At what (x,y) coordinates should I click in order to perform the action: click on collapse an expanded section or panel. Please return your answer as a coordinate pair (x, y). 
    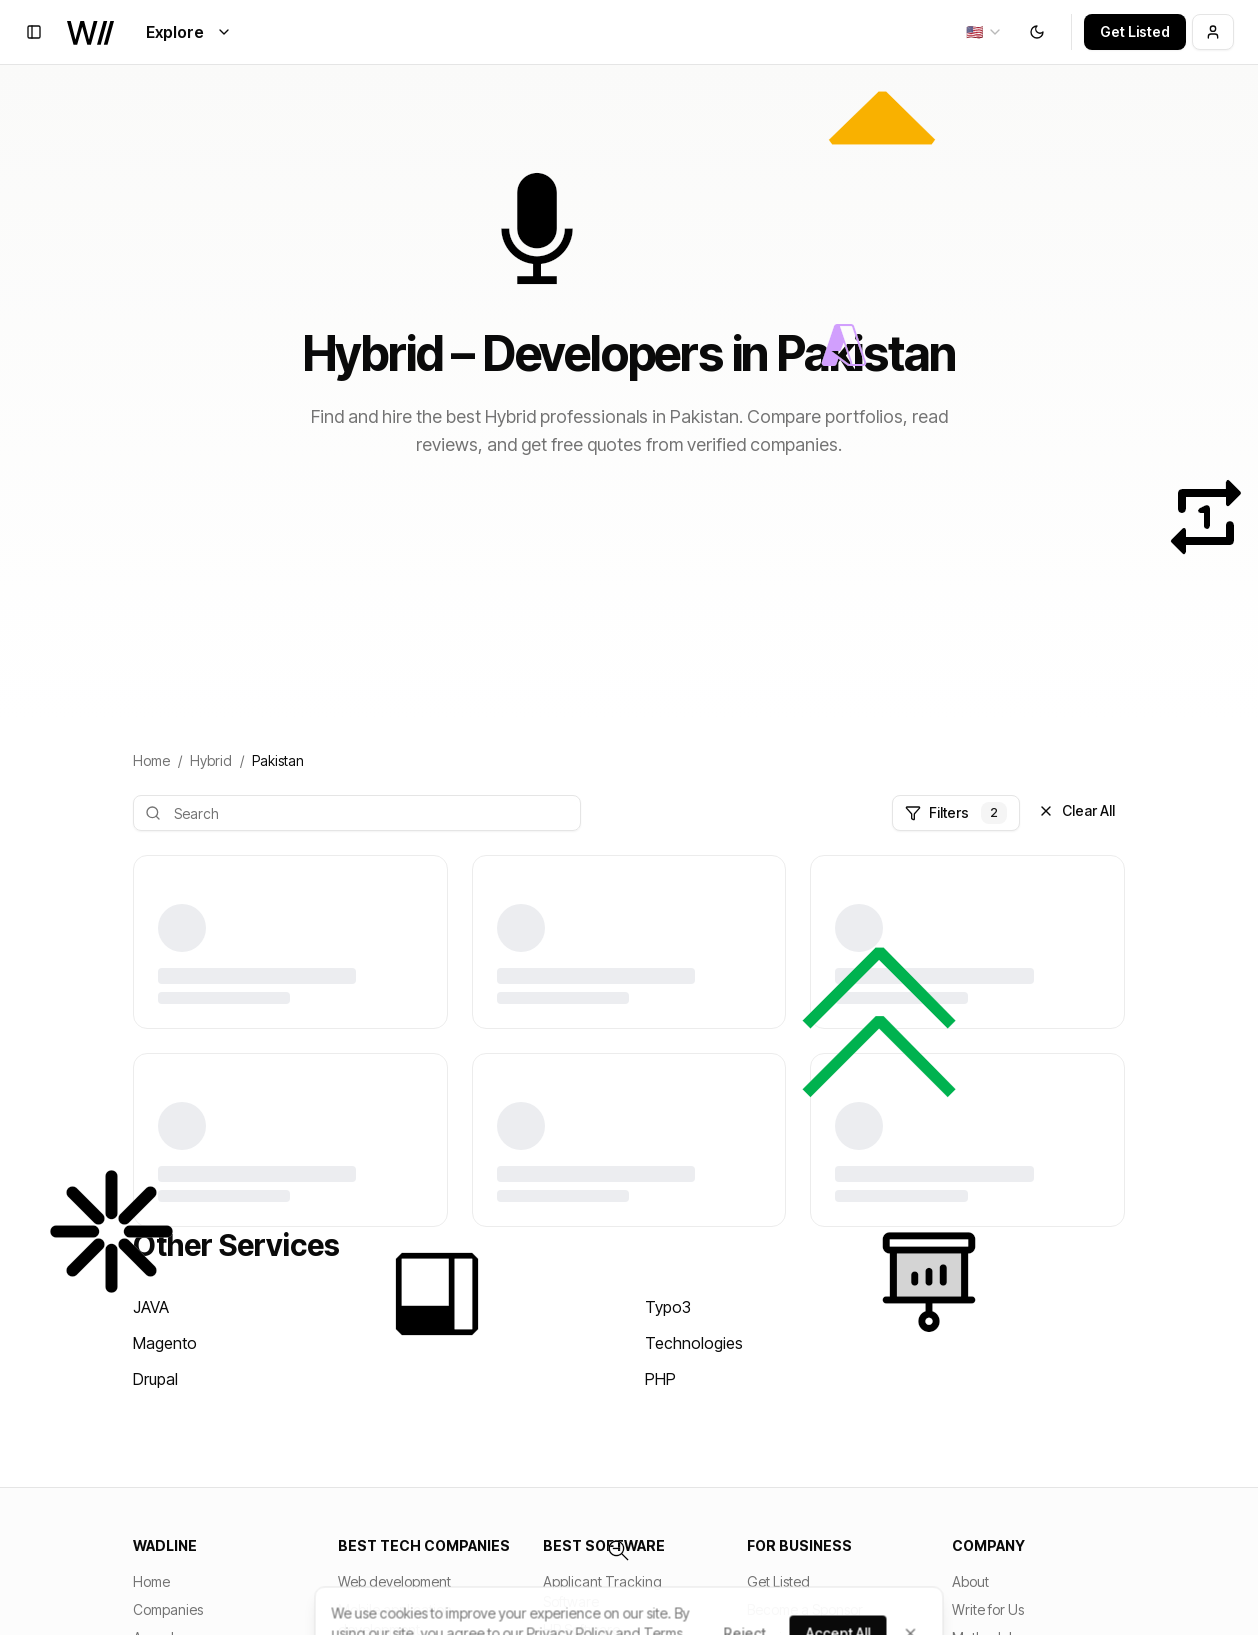
    Looking at the image, I should click on (882, 118).